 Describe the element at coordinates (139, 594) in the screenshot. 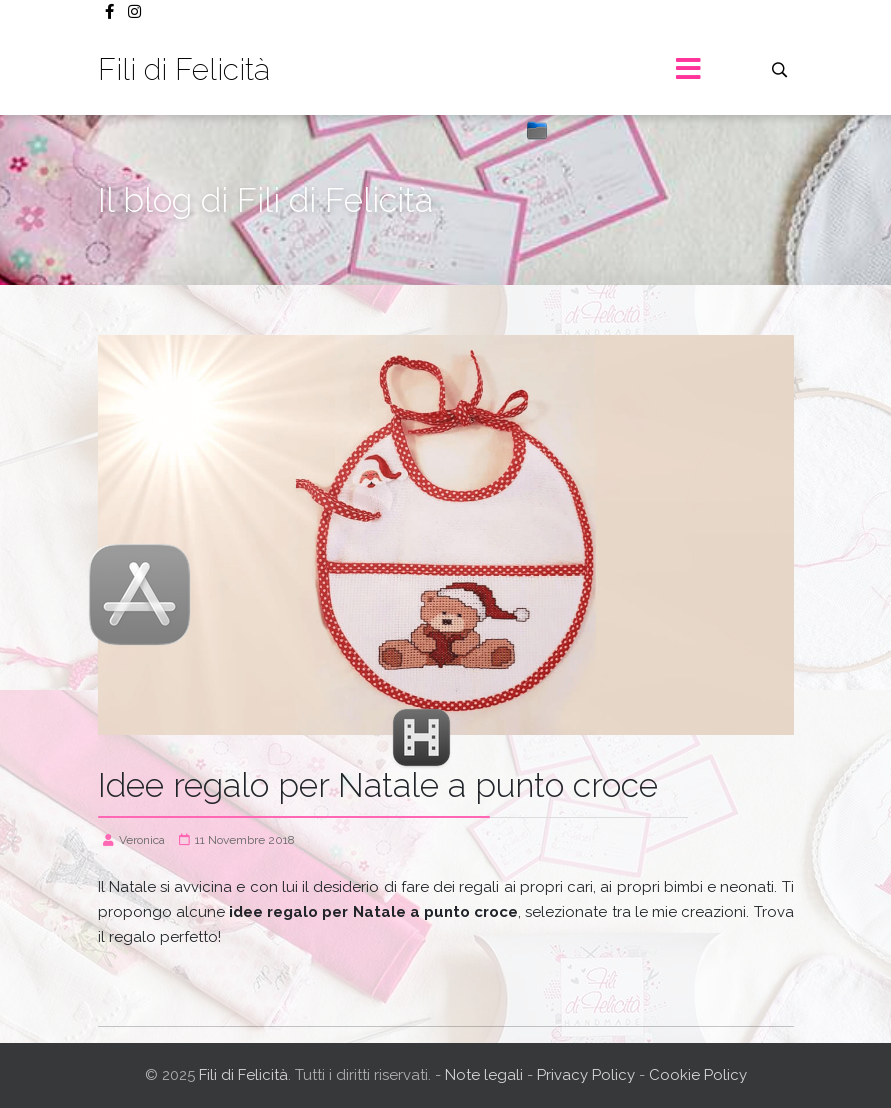

I see `open the App Store to browse and download apps` at that location.